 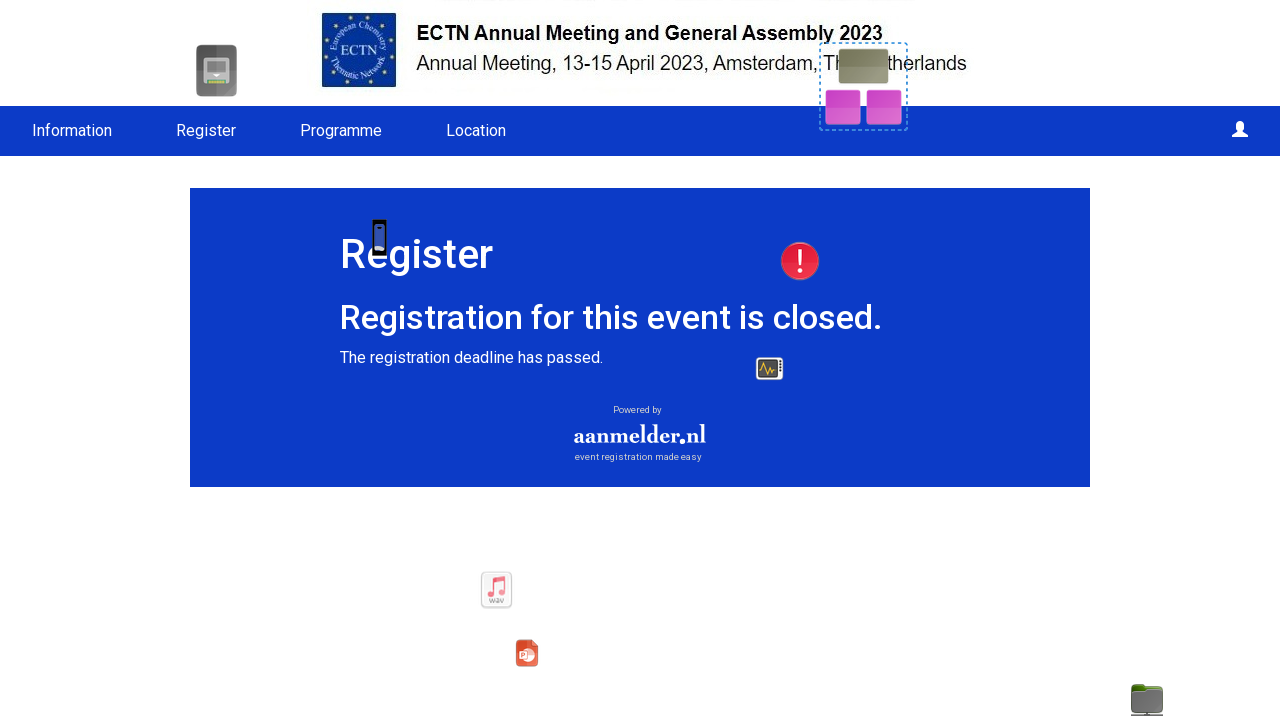 What do you see at coordinates (1147, 700) in the screenshot?
I see `access files stored on a remote server` at bounding box center [1147, 700].